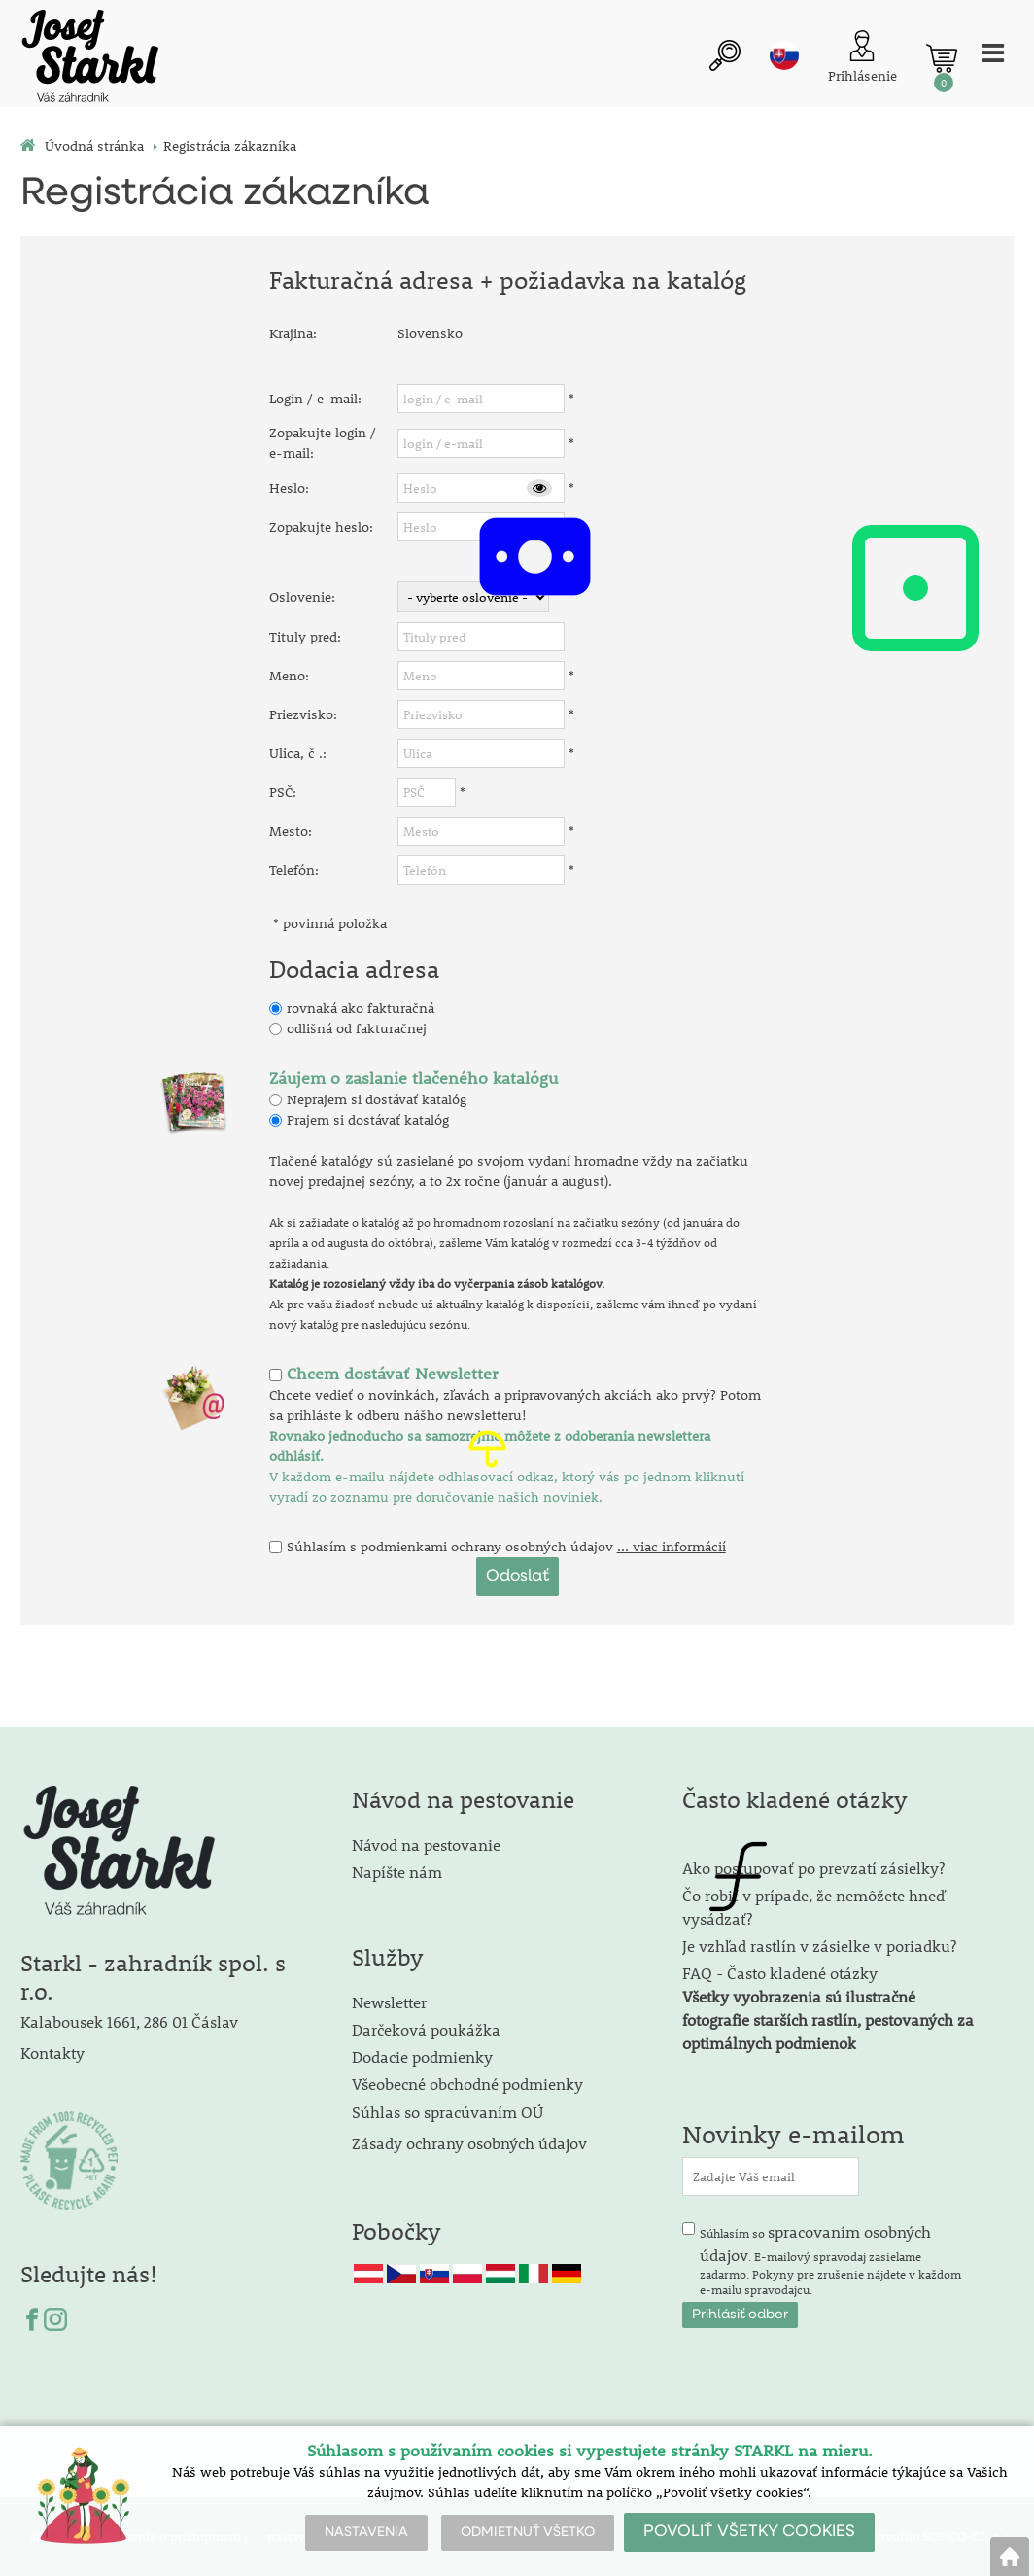  I want to click on view weather protection or rain forecast, so click(487, 1448).